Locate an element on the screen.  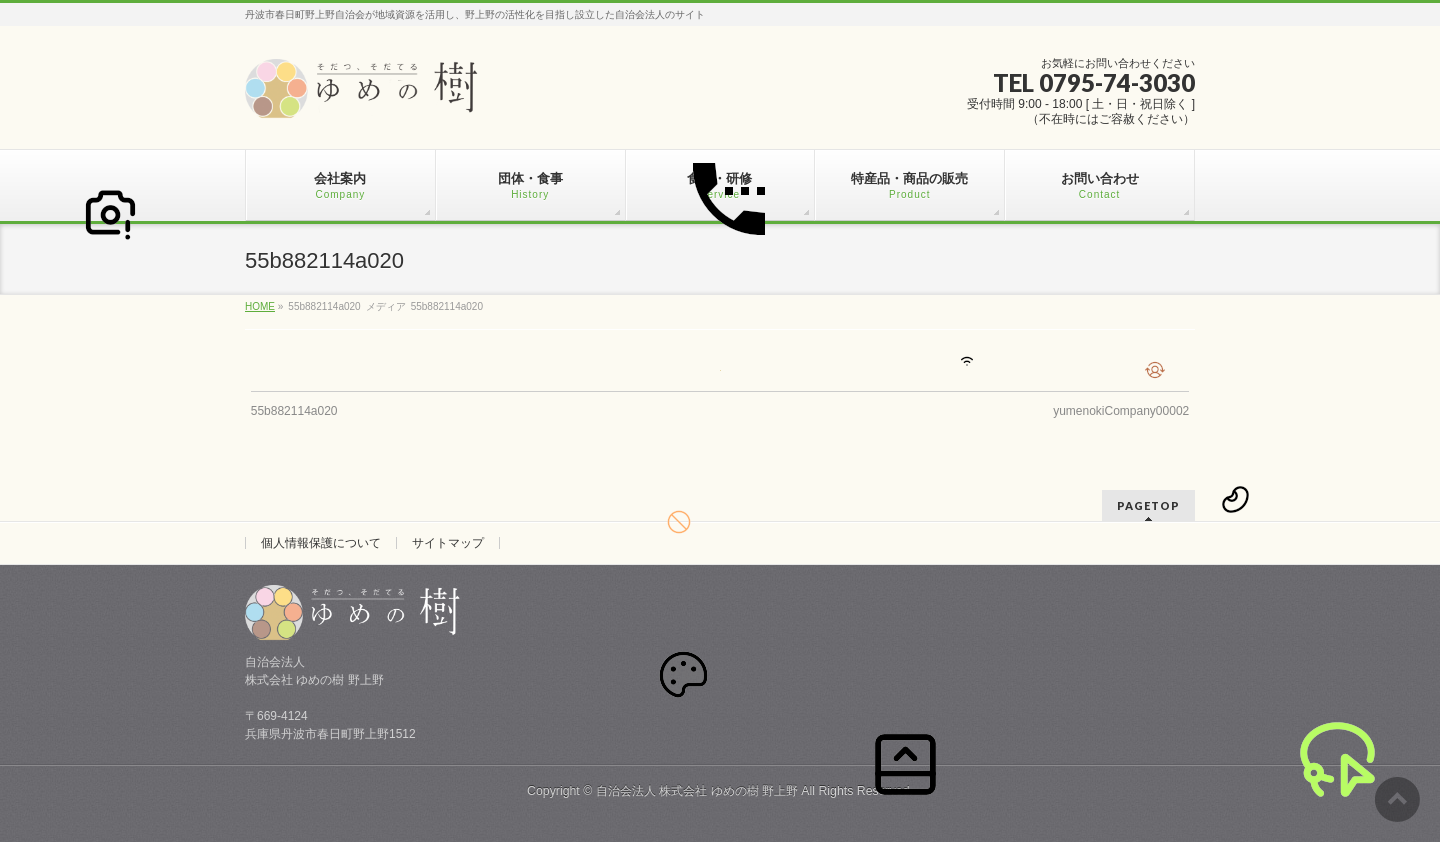
switch between user accounts is located at coordinates (1155, 370).